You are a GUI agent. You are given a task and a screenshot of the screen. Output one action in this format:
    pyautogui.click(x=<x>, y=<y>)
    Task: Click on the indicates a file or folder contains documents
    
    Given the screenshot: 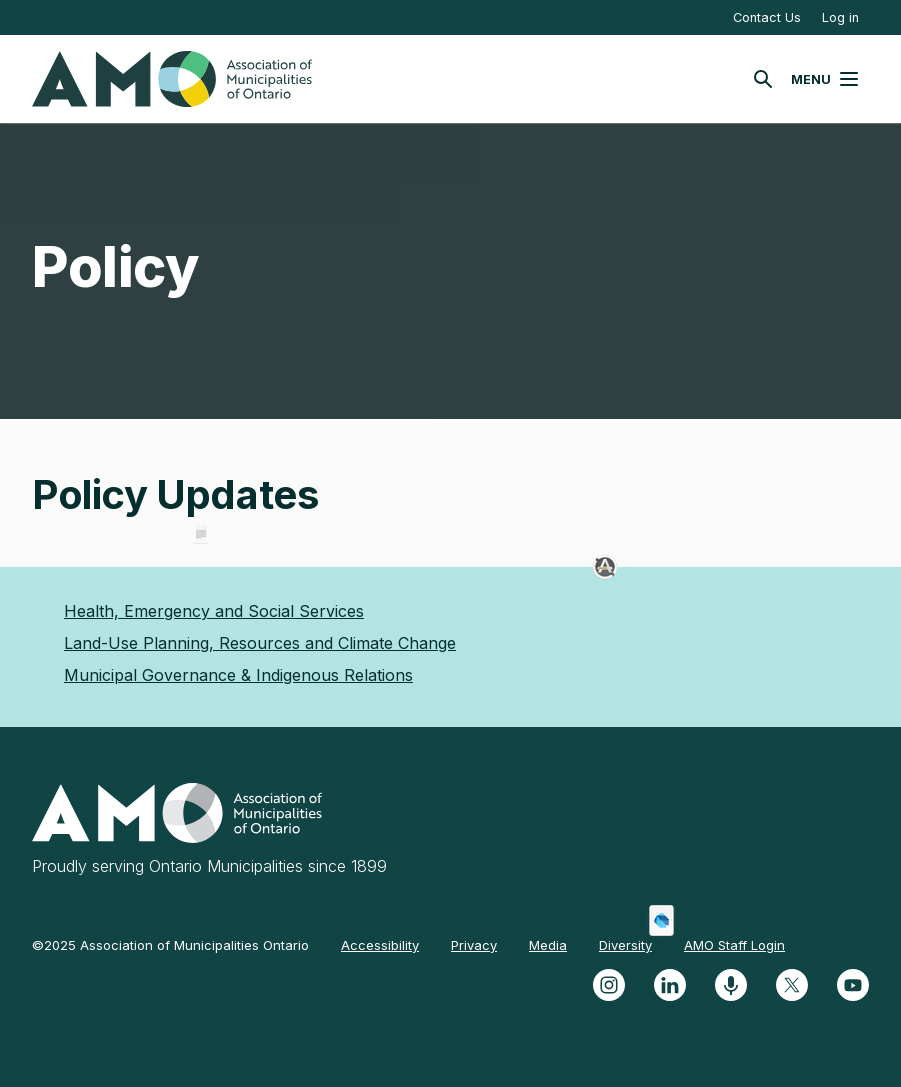 What is the action you would take?
    pyautogui.click(x=201, y=534)
    